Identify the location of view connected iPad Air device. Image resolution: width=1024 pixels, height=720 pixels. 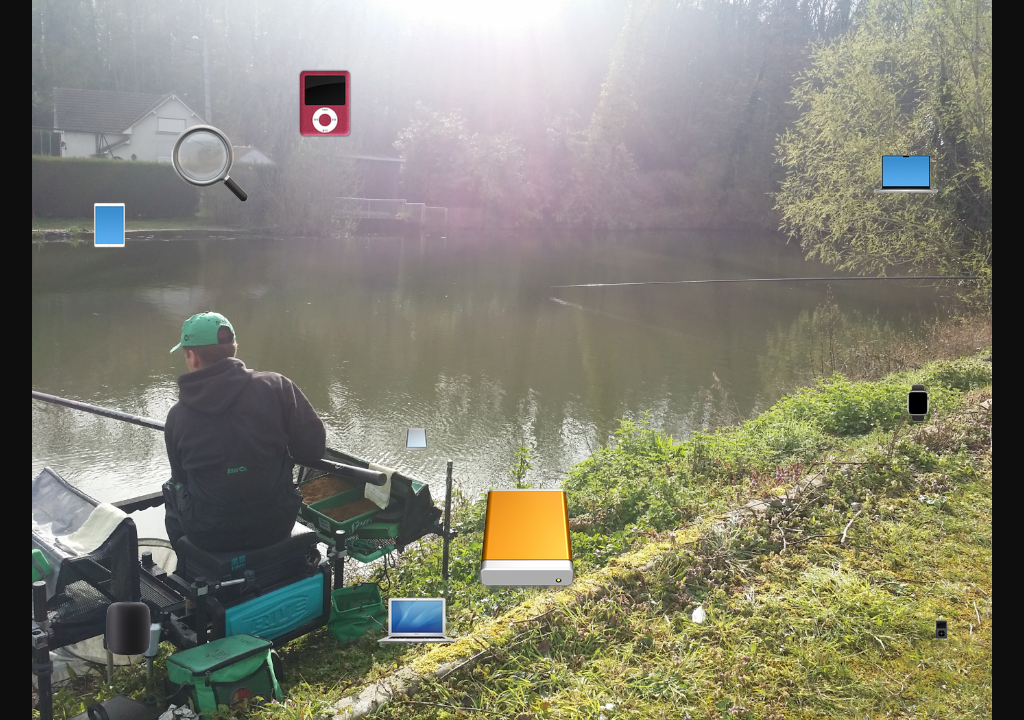
(109, 225).